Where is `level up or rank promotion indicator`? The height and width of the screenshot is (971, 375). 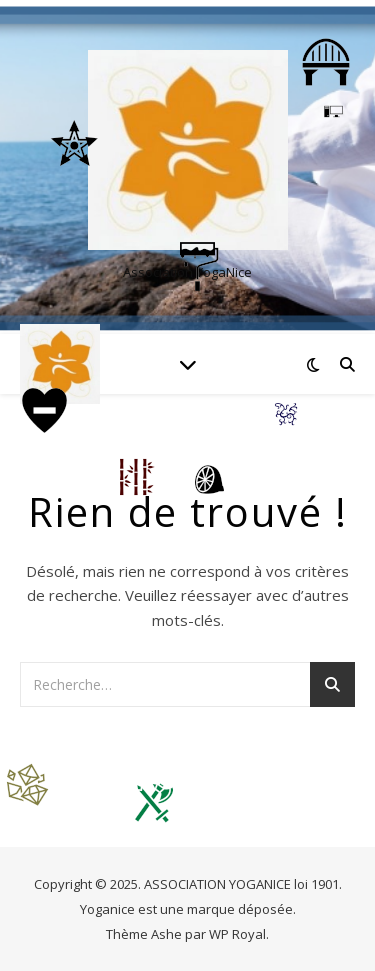 level up or rank promotion indicator is located at coordinates (74, 143).